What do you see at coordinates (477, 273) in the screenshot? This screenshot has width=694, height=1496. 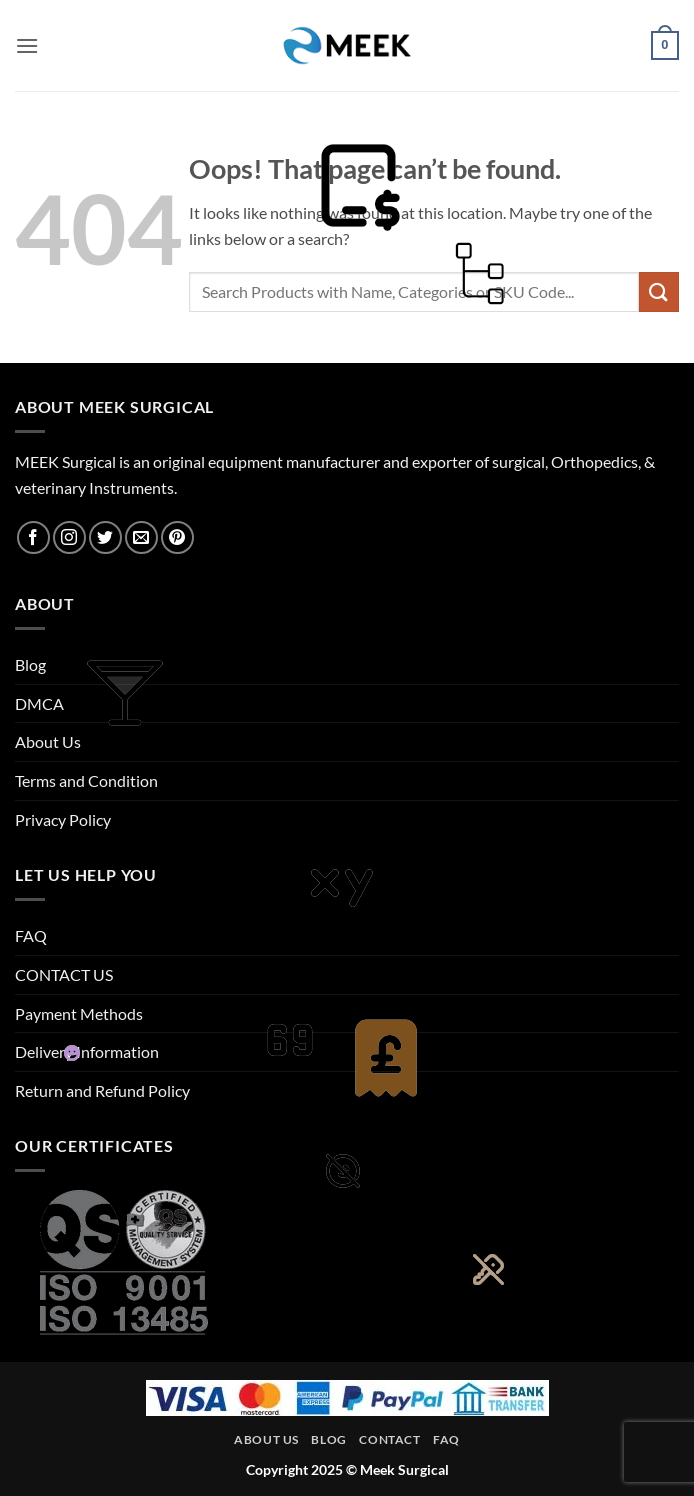 I see `view hierarchical folder structure` at bounding box center [477, 273].